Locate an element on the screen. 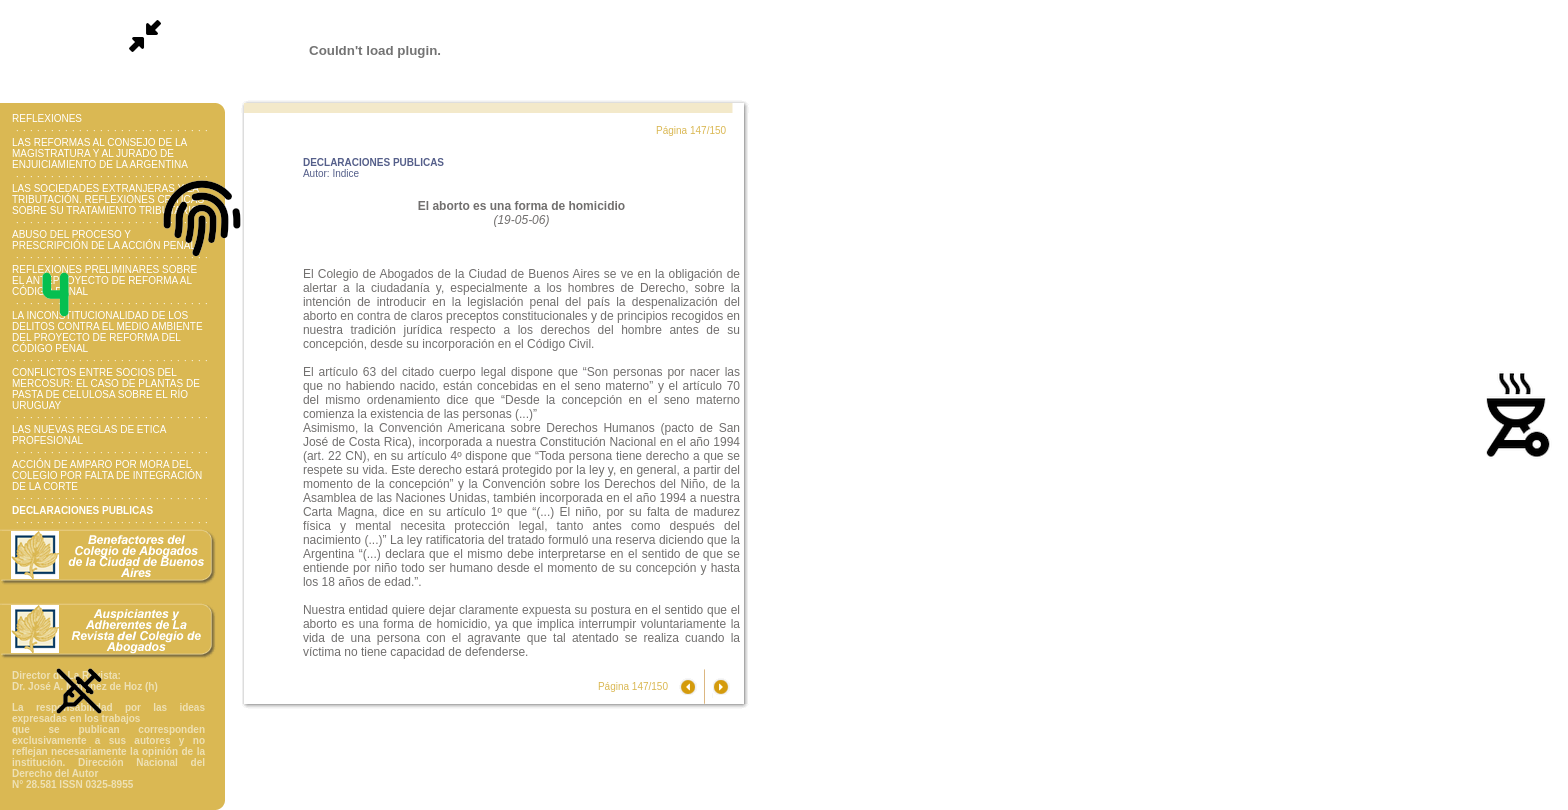 The height and width of the screenshot is (810, 1568). indicates step 4 in a multi-step process is located at coordinates (55, 294).